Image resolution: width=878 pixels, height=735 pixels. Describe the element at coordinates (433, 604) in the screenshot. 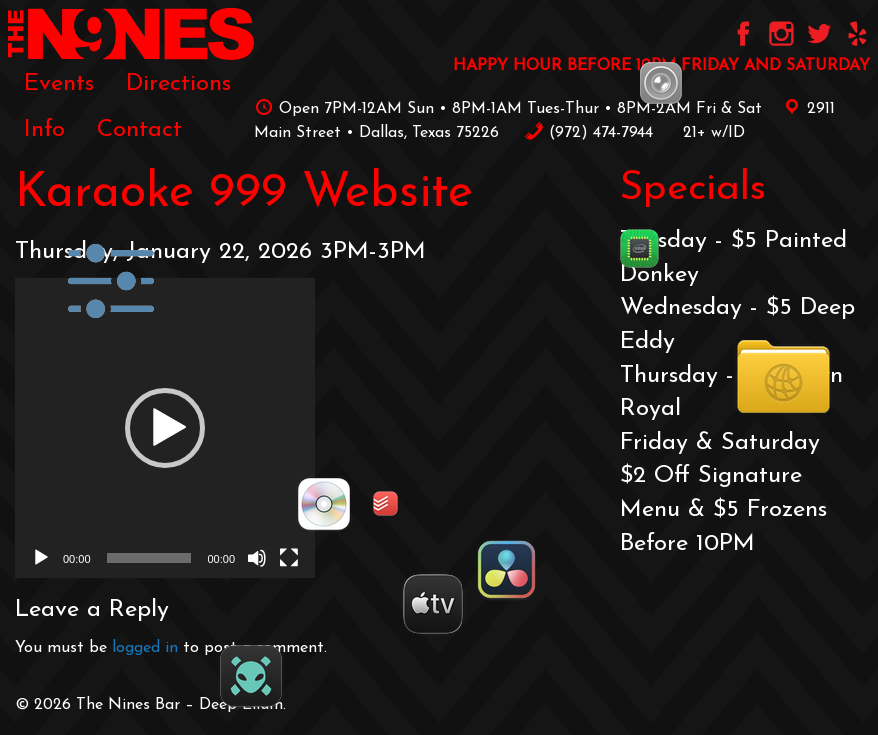

I see `open the apple tv app` at that location.